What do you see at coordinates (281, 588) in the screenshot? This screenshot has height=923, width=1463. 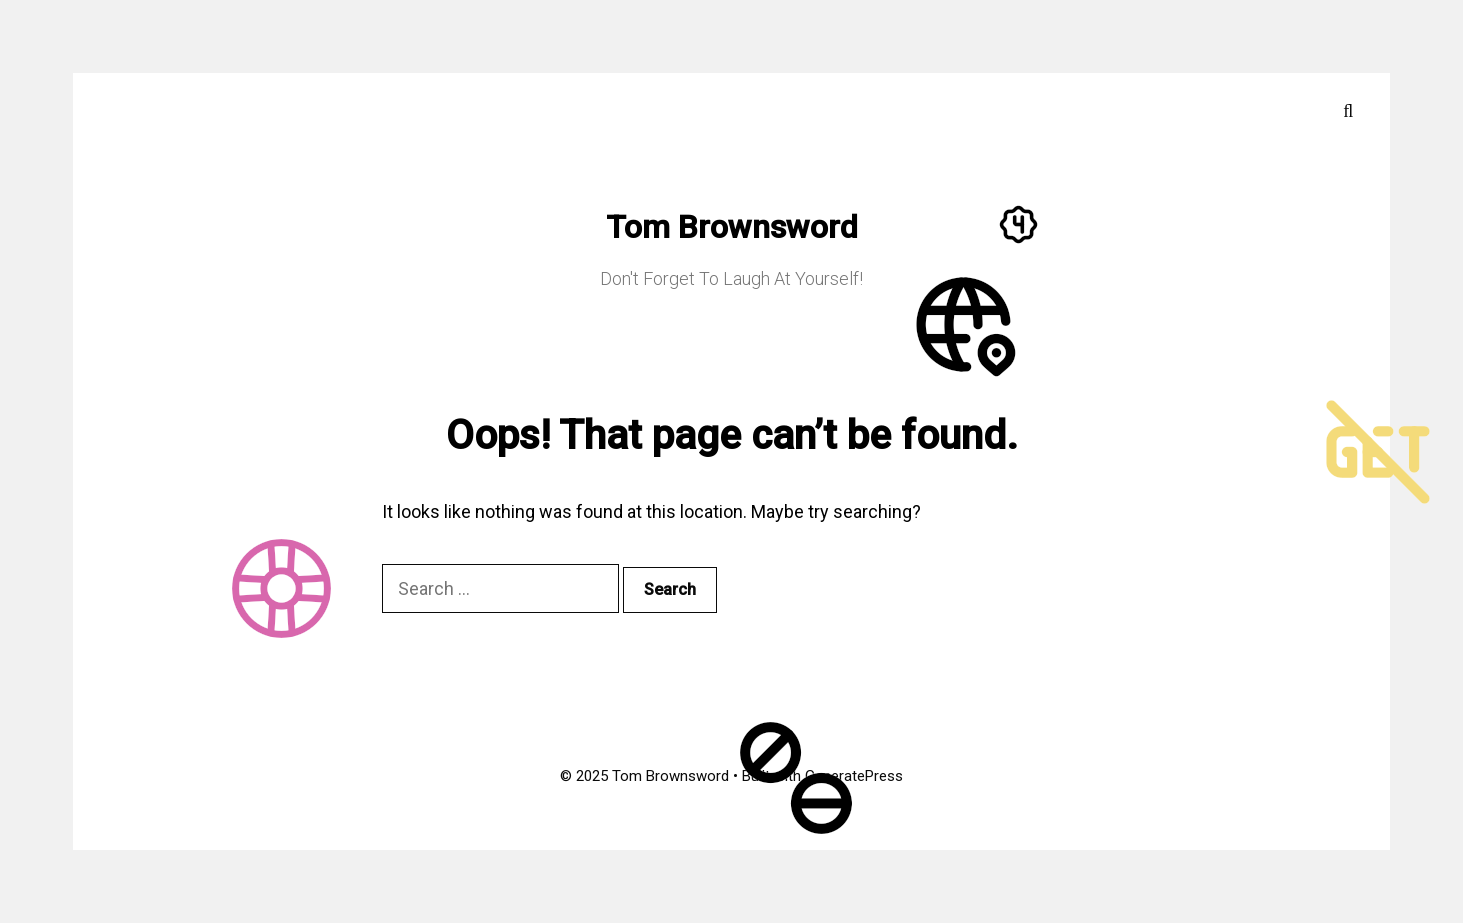 I see `access help or support center` at bounding box center [281, 588].